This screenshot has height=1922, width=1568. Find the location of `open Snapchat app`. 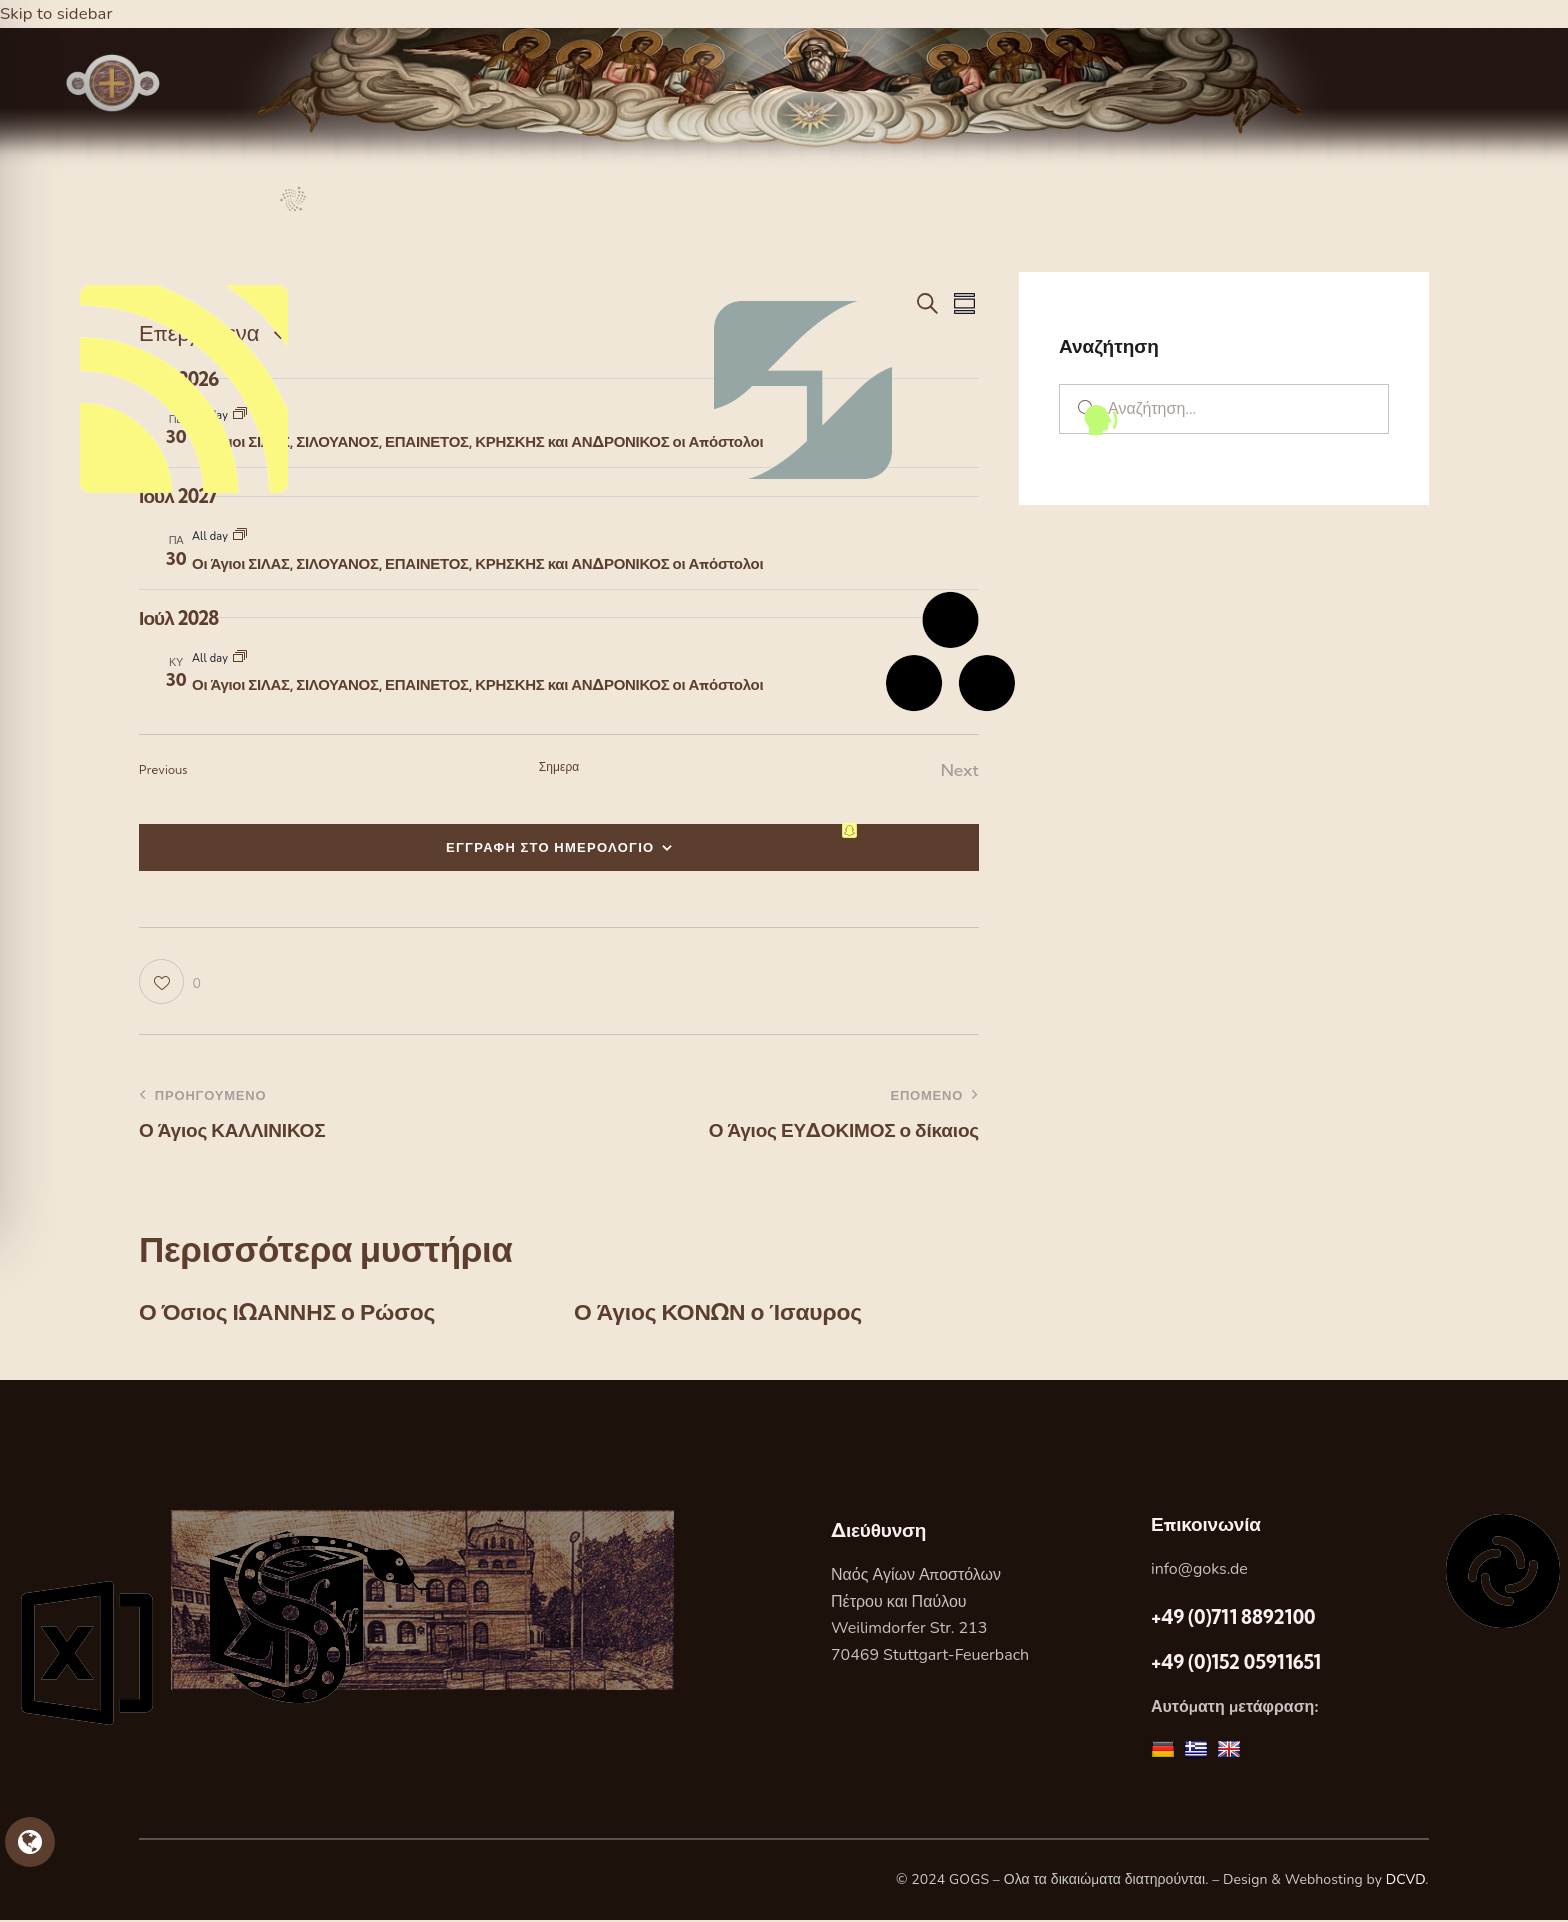

open Snapchat app is located at coordinates (849, 830).